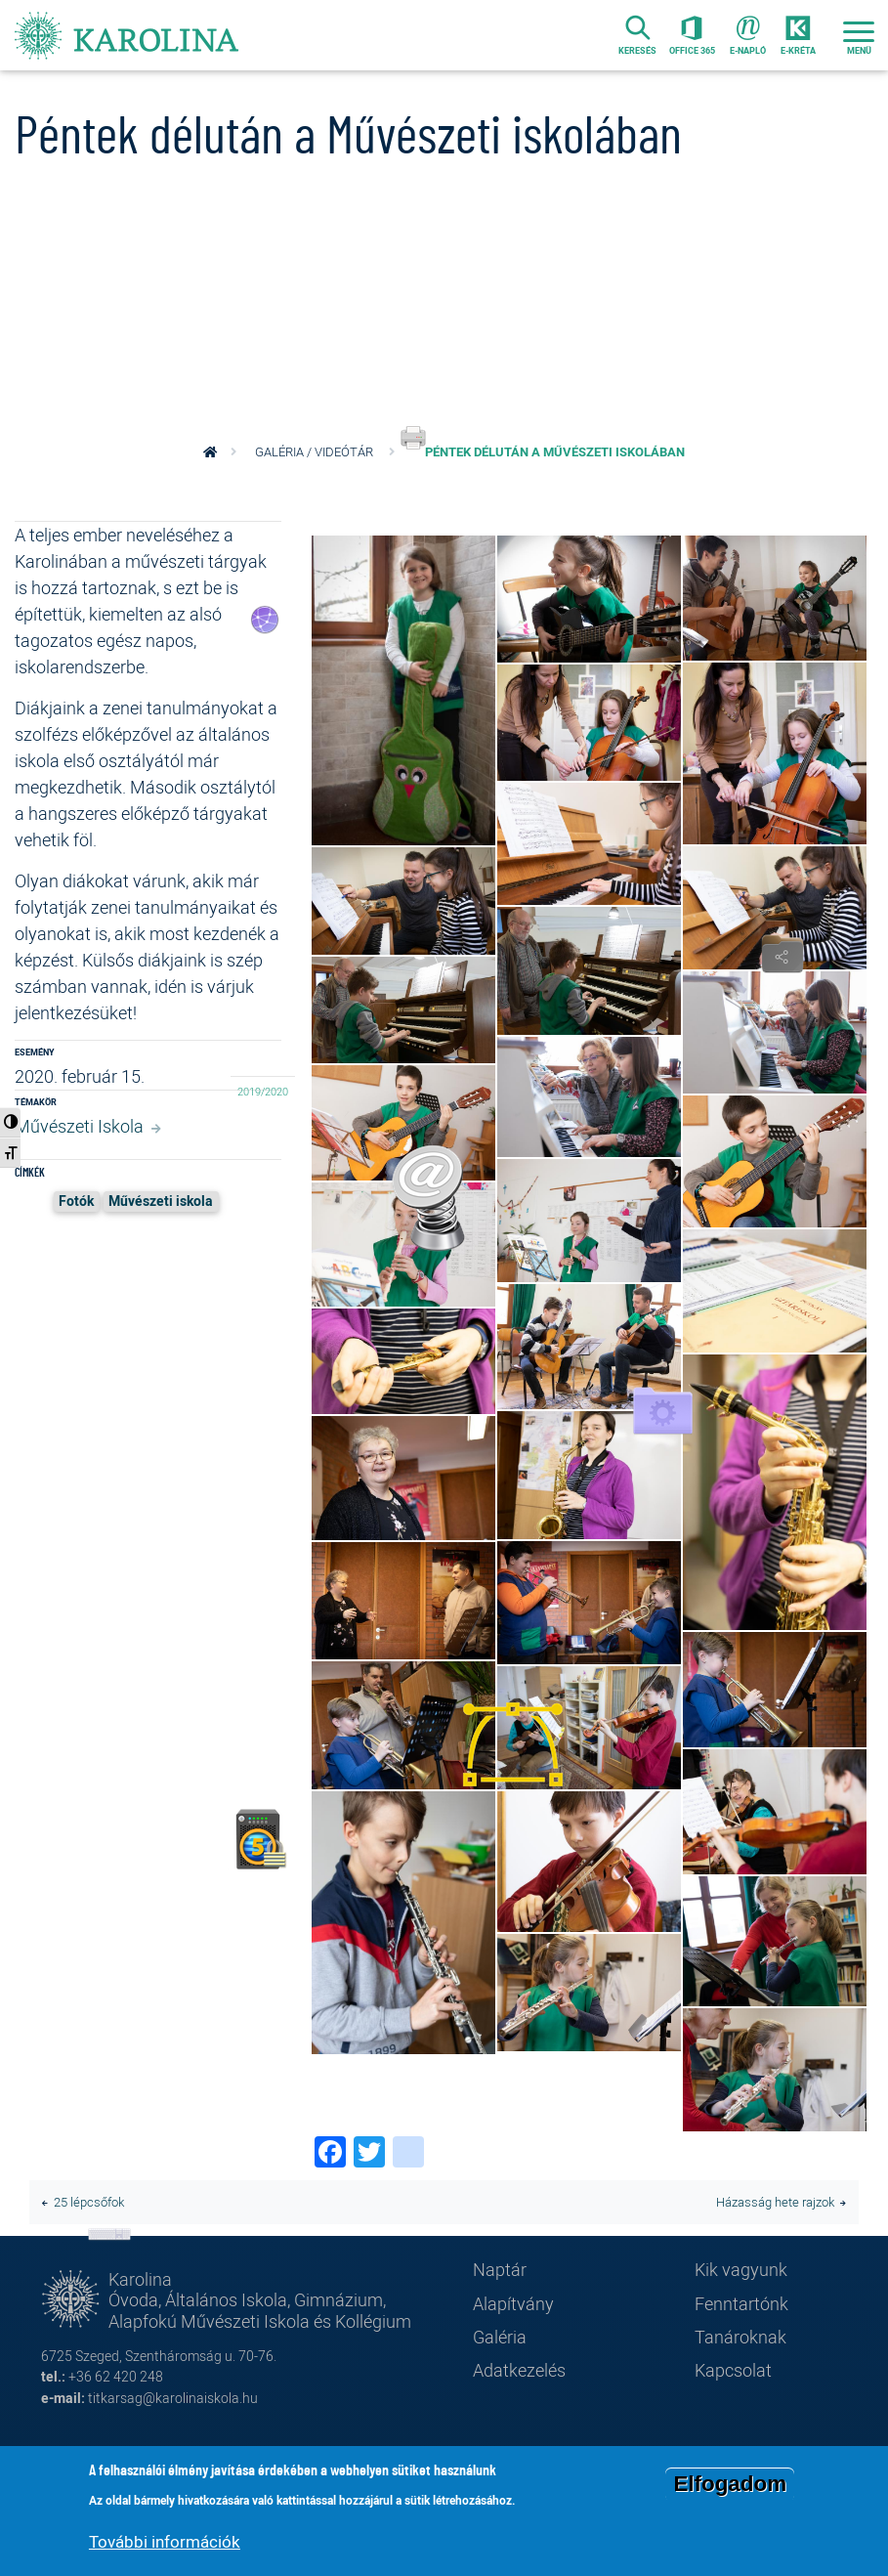 This screenshot has height=2576, width=888. Describe the element at coordinates (413, 438) in the screenshot. I see `print the current document` at that location.